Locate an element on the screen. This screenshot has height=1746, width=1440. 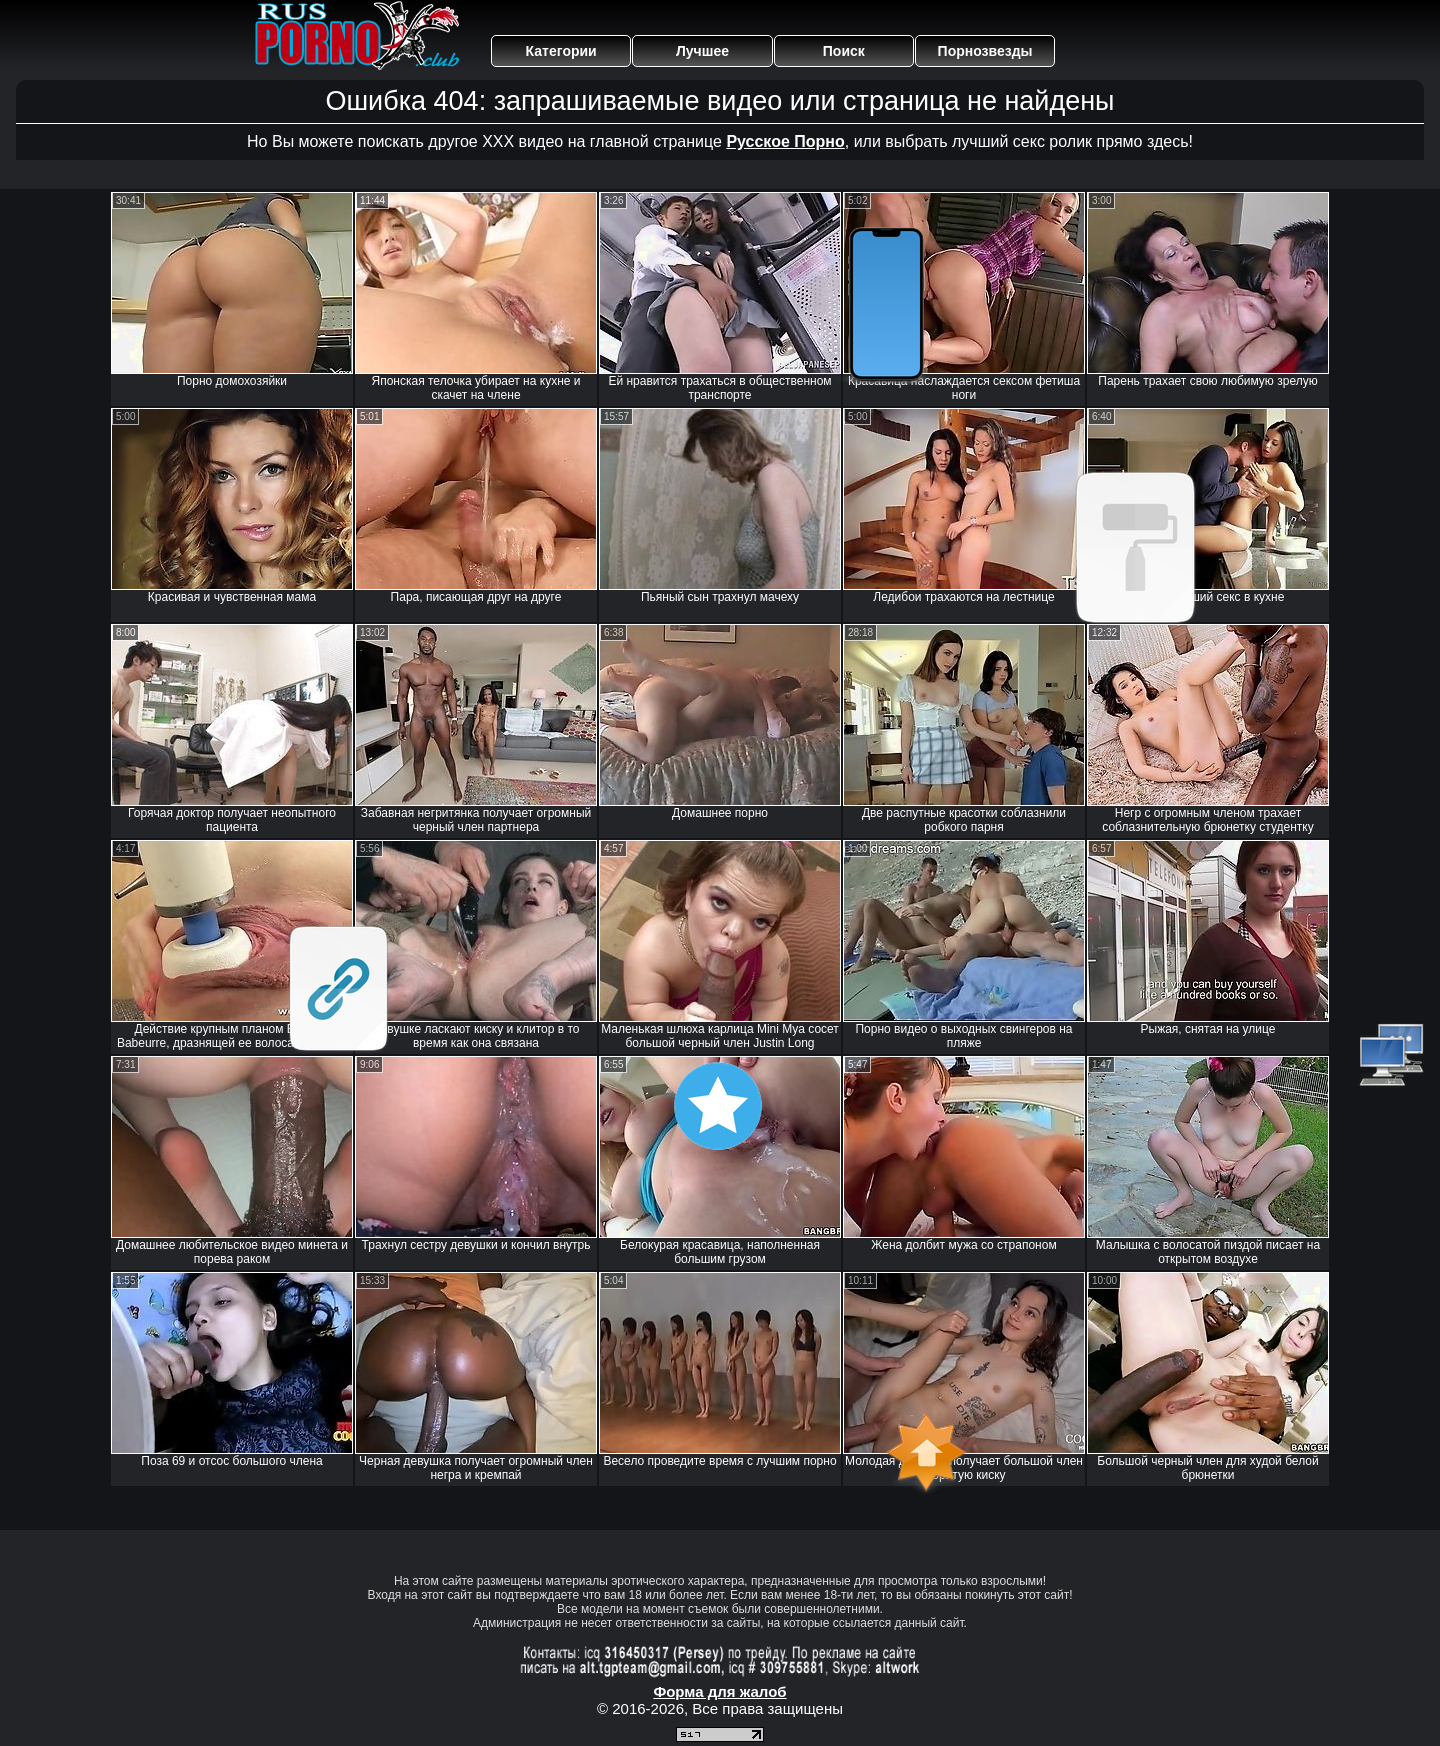
indicates incoming network data transfer is located at coordinates (1391, 1055).